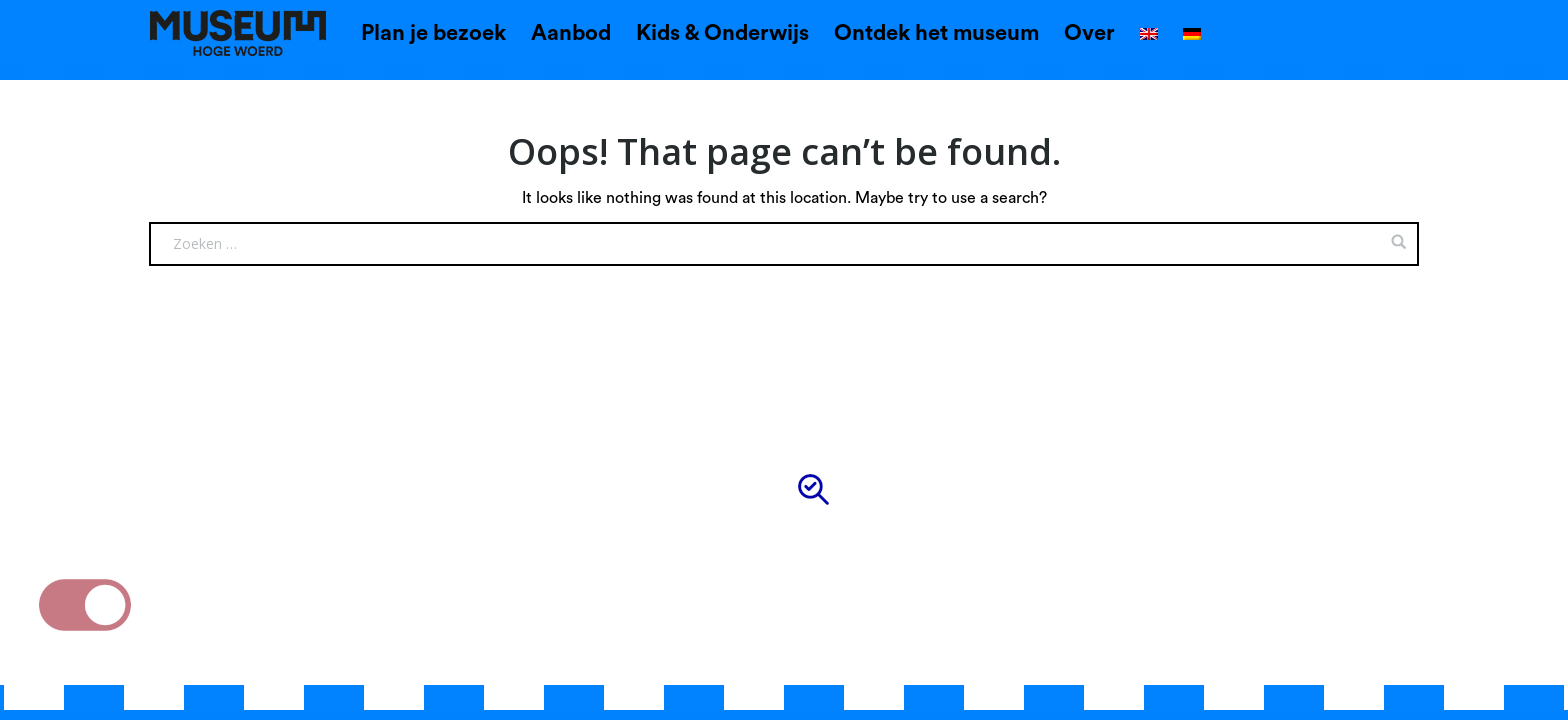 The image size is (1568, 720). Describe the element at coordinates (85, 605) in the screenshot. I see `toggle a setting on or off` at that location.